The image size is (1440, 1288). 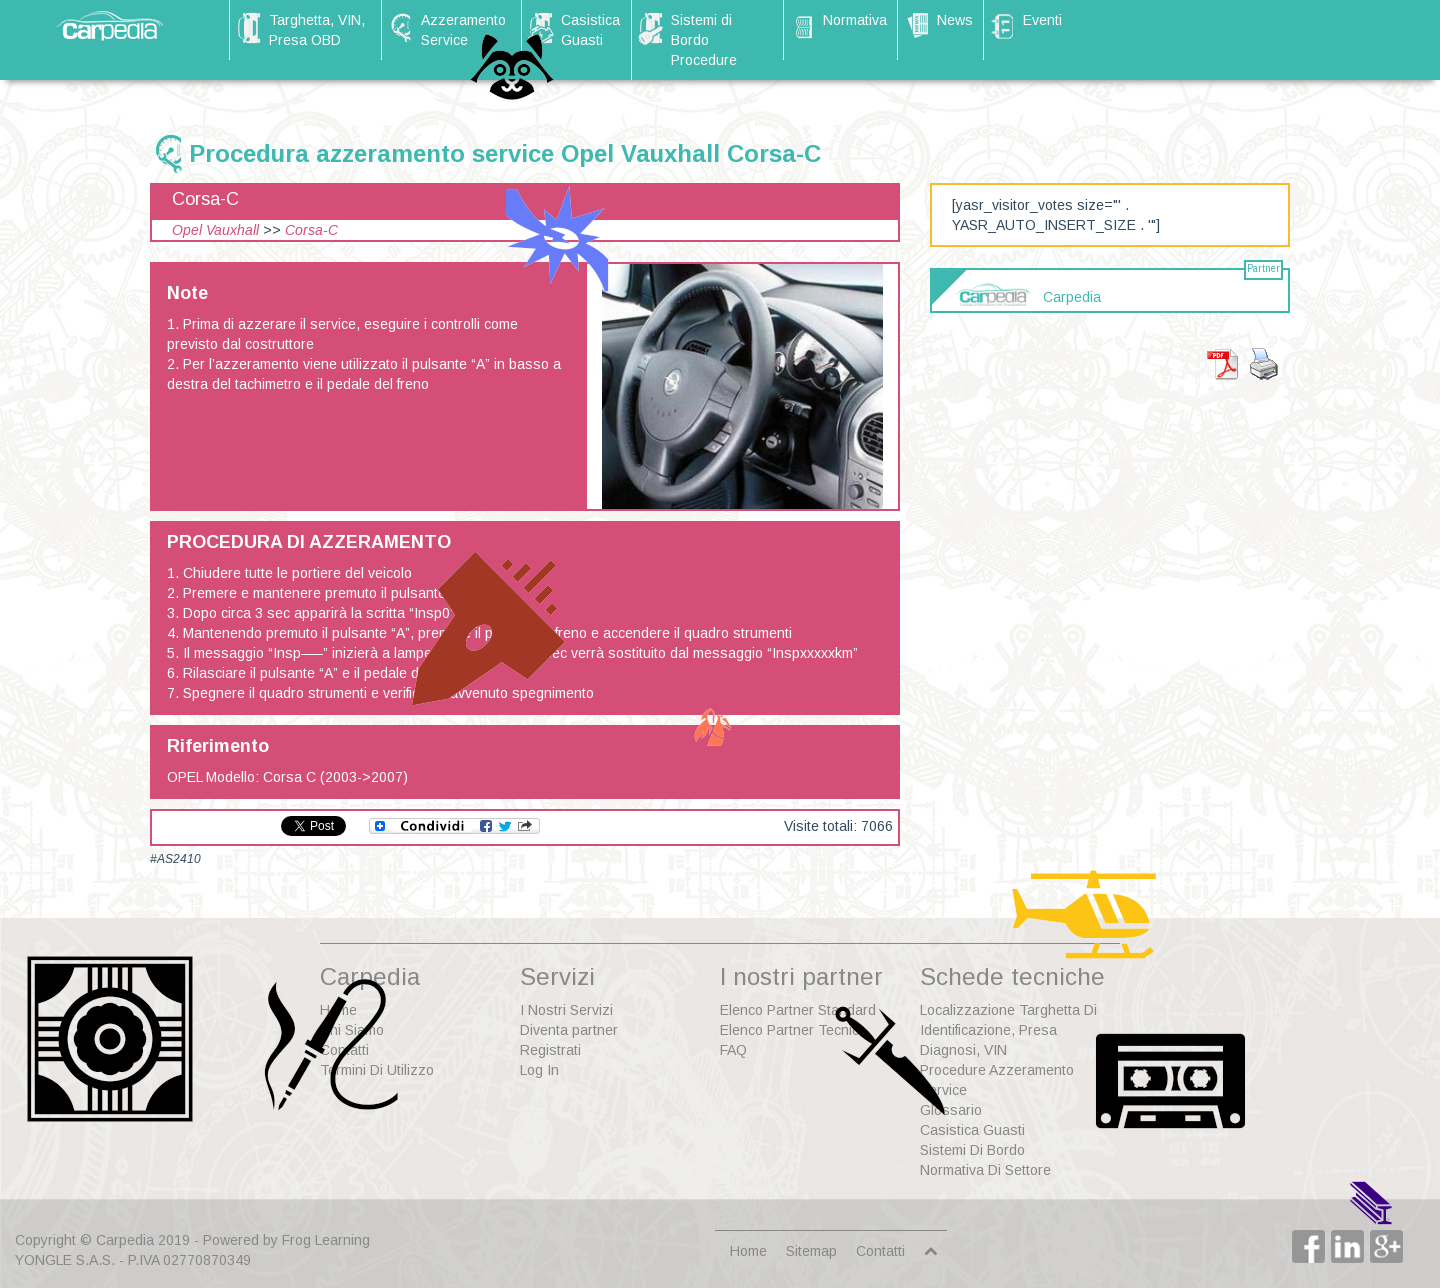 I want to click on indicates a high-priority or urgent meeting alert, so click(x=557, y=240).